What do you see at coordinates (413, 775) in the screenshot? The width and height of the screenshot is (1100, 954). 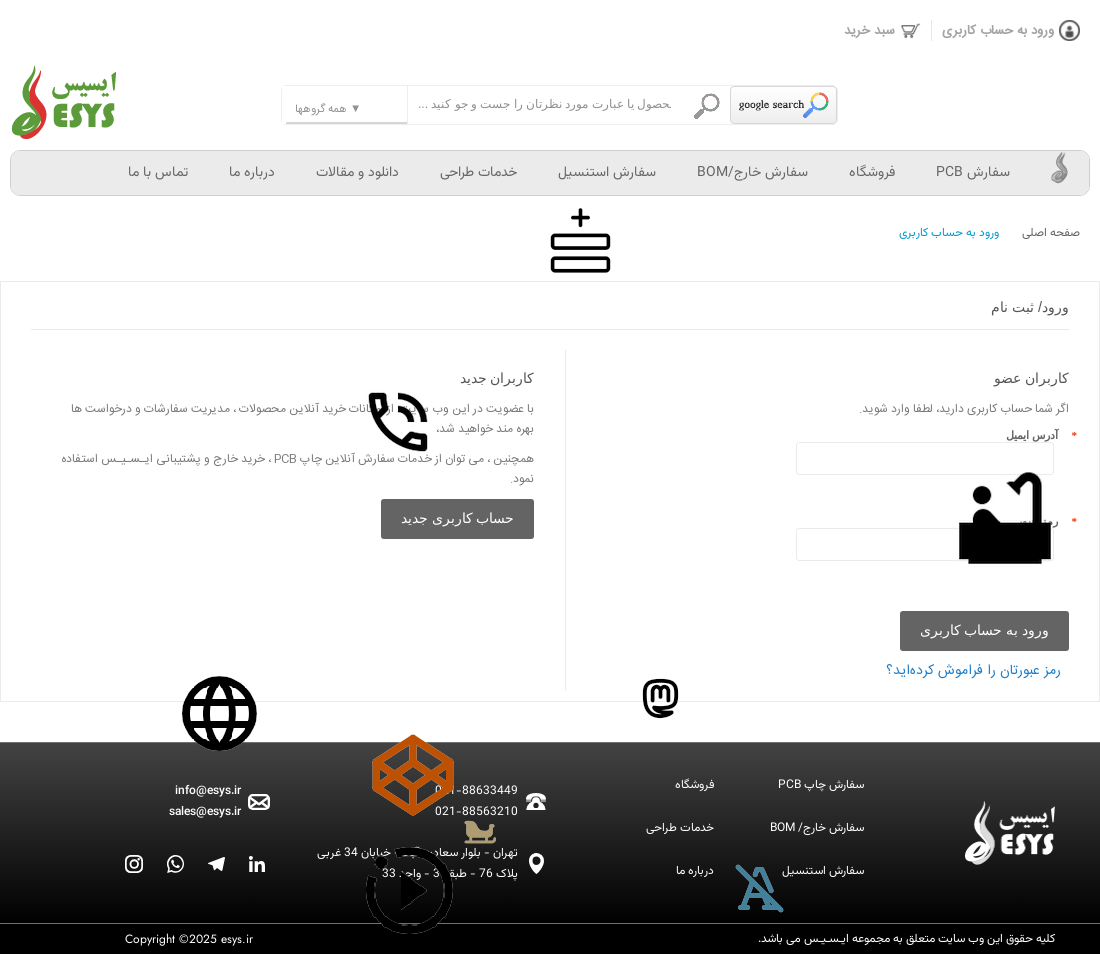 I see `open CodePen profile or project` at bounding box center [413, 775].